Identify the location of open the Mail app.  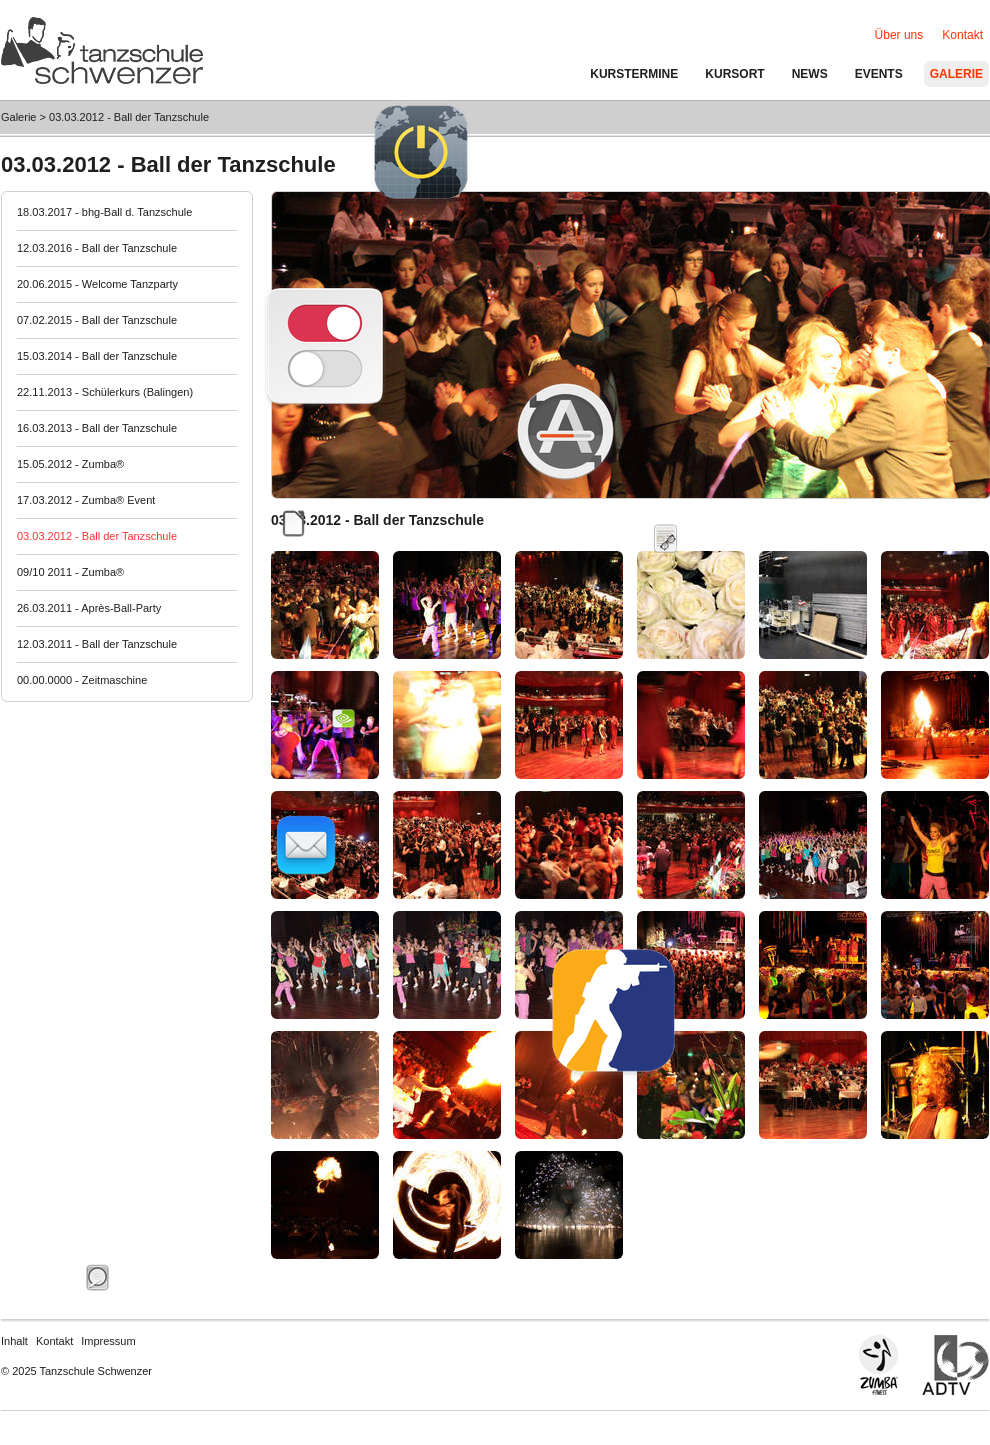
(306, 845).